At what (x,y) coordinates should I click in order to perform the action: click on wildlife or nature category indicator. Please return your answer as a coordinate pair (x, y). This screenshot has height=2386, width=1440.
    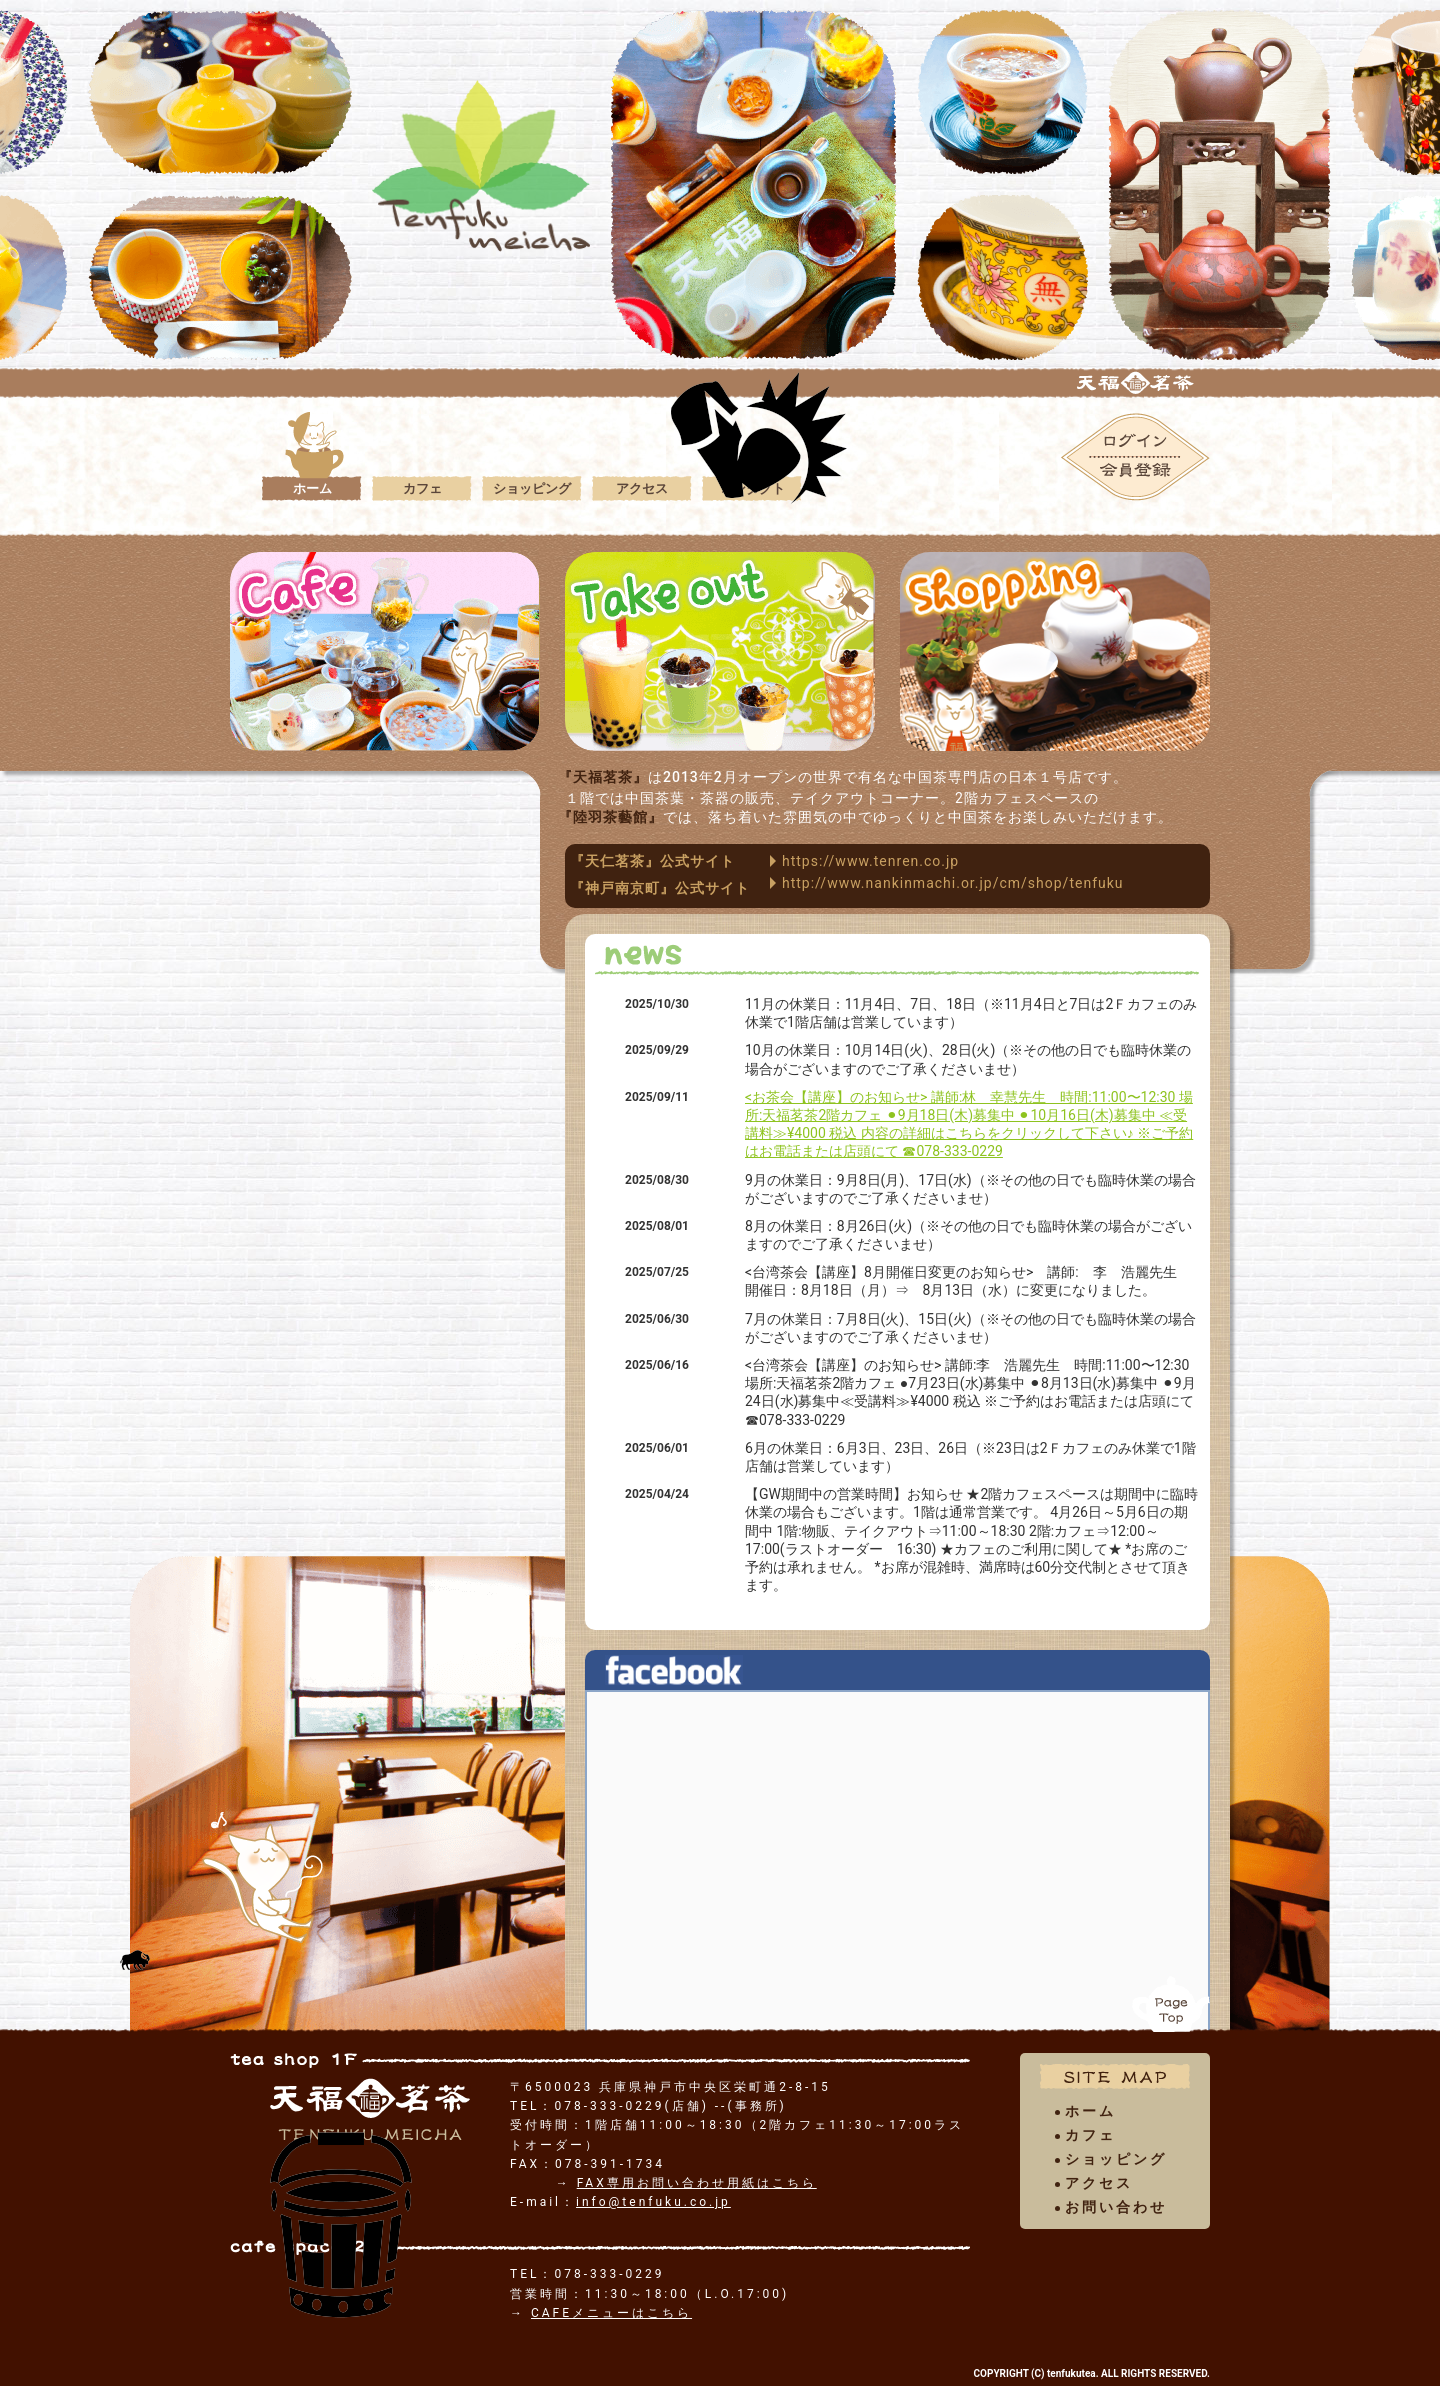
    Looking at the image, I should click on (135, 1960).